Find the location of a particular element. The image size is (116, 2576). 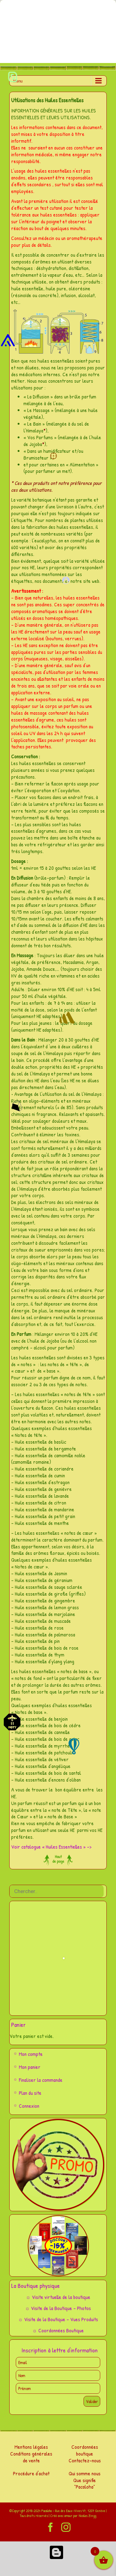

codeship logo is located at coordinates (66, 580).